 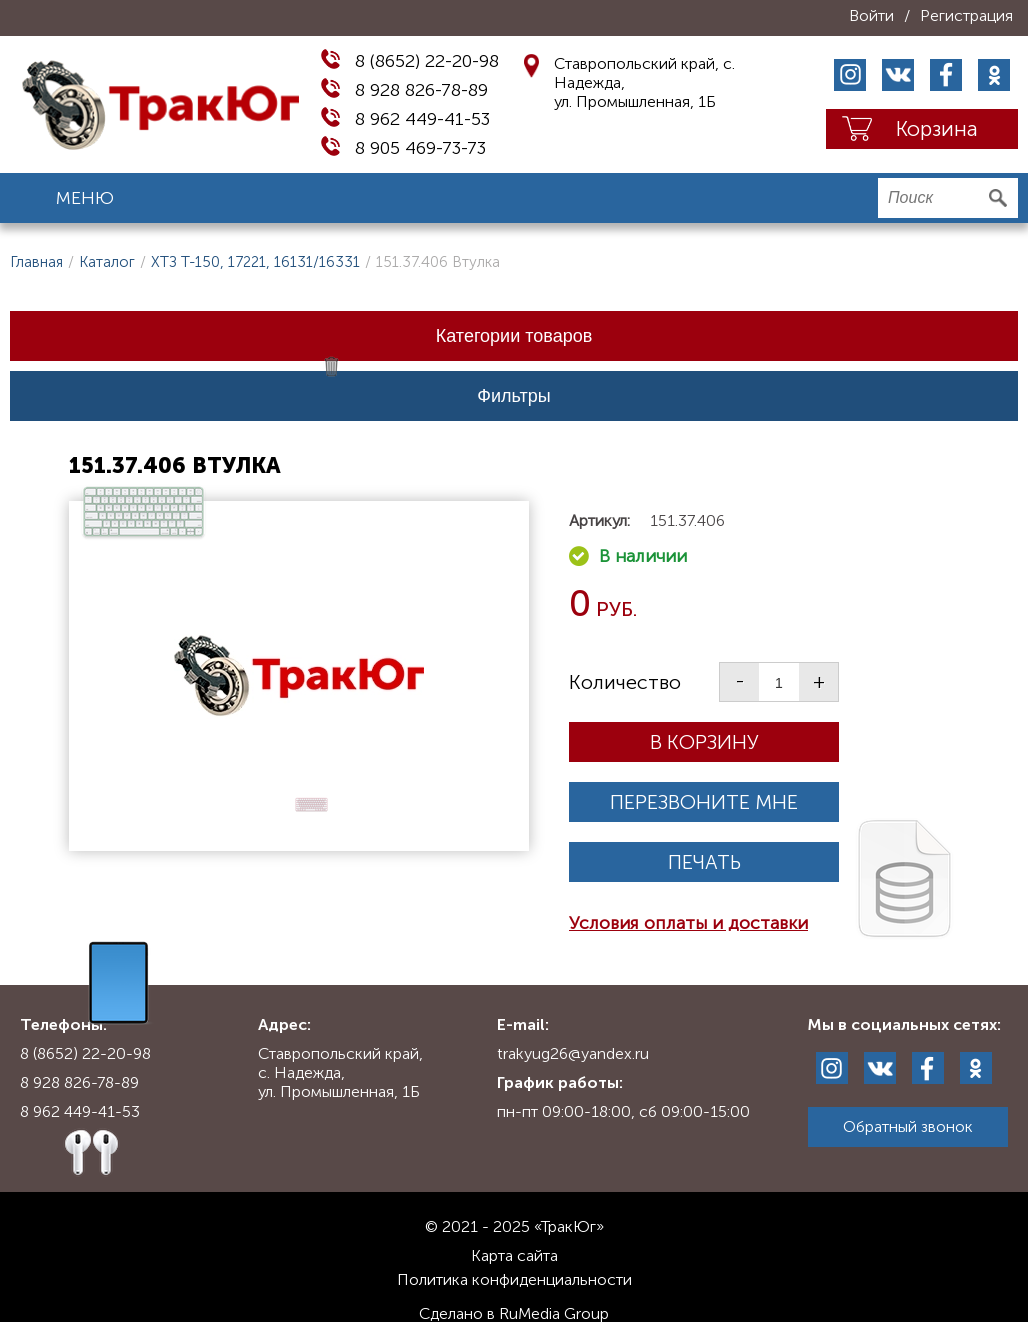 What do you see at coordinates (92, 1153) in the screenshot?
I see `connect bluetooth earbuds` at bounding box center [92, 1153].